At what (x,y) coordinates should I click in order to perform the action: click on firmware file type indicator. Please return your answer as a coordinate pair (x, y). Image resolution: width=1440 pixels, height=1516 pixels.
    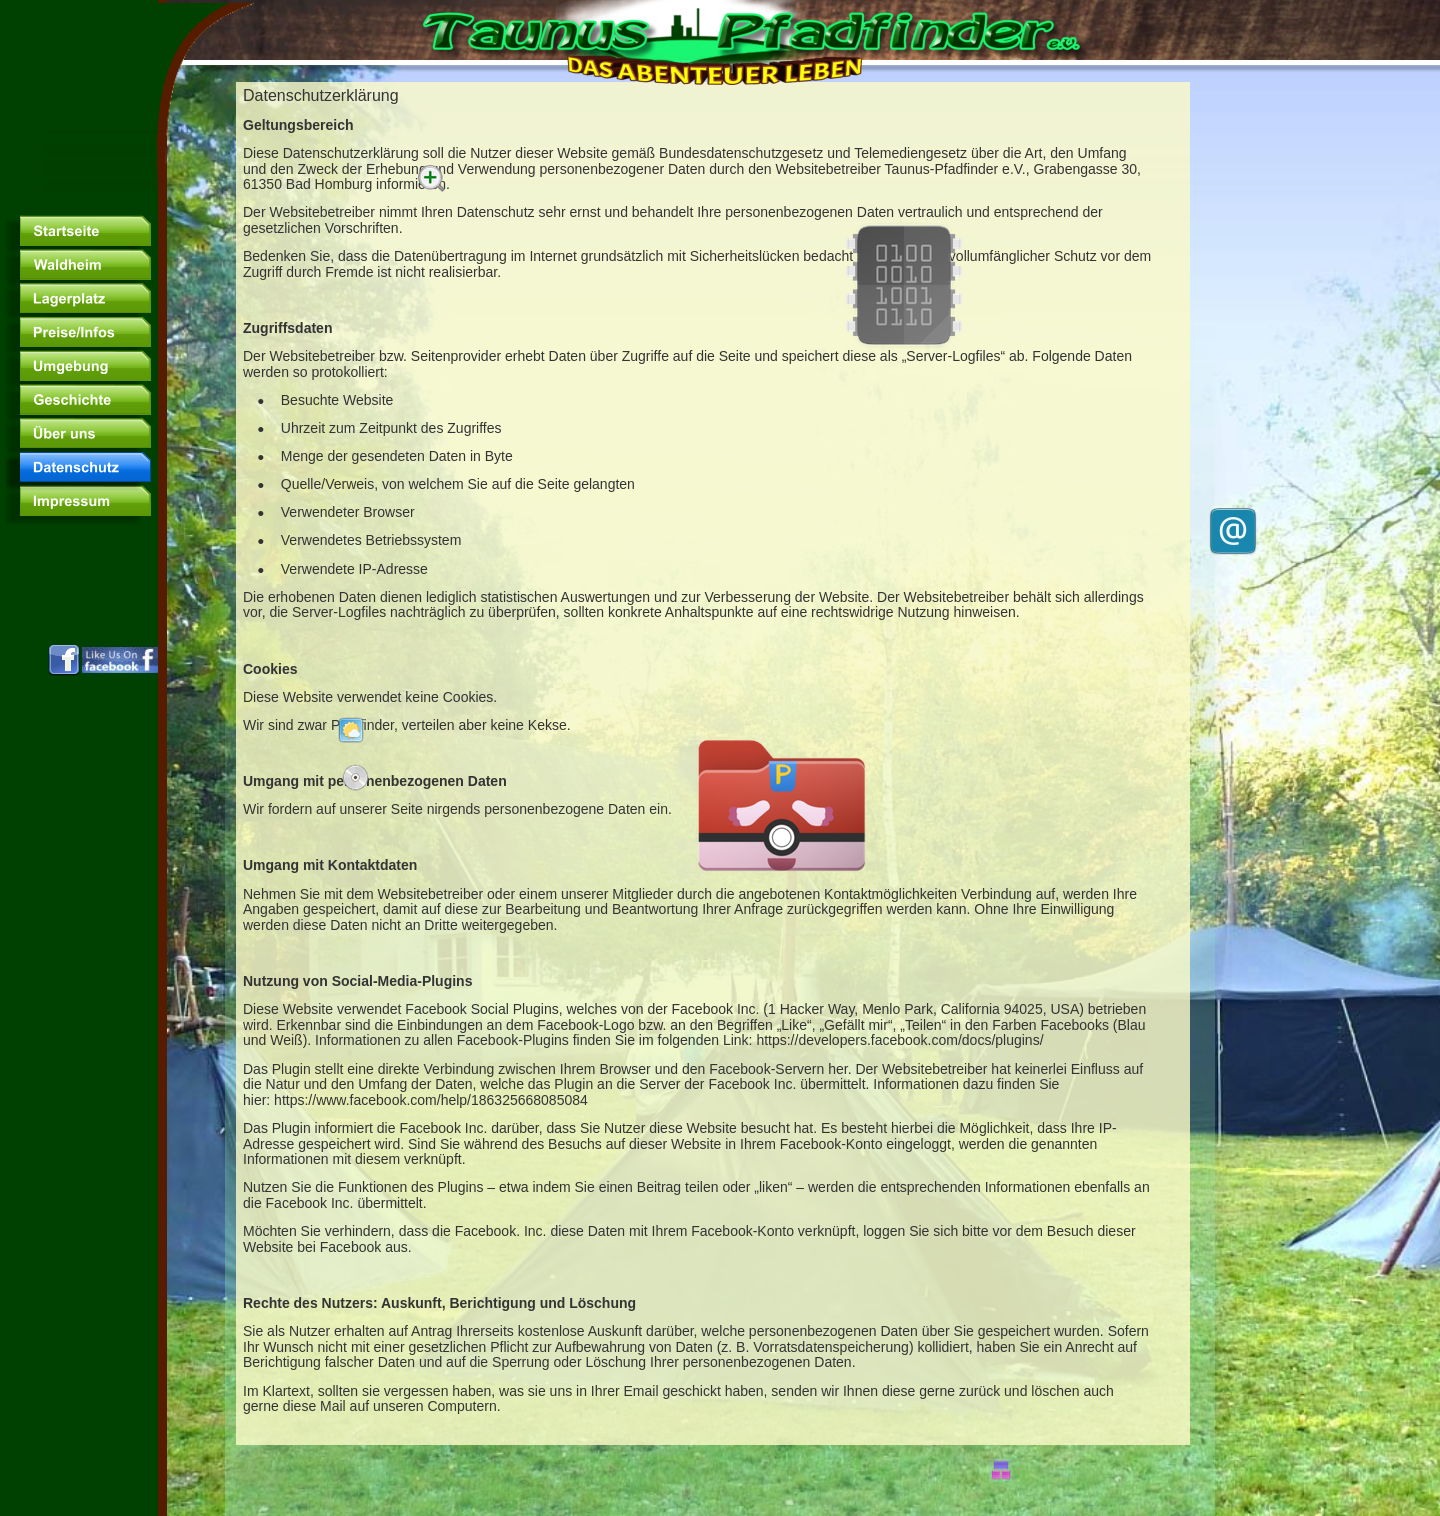
    Looking at the image, I should click on (904, 285).